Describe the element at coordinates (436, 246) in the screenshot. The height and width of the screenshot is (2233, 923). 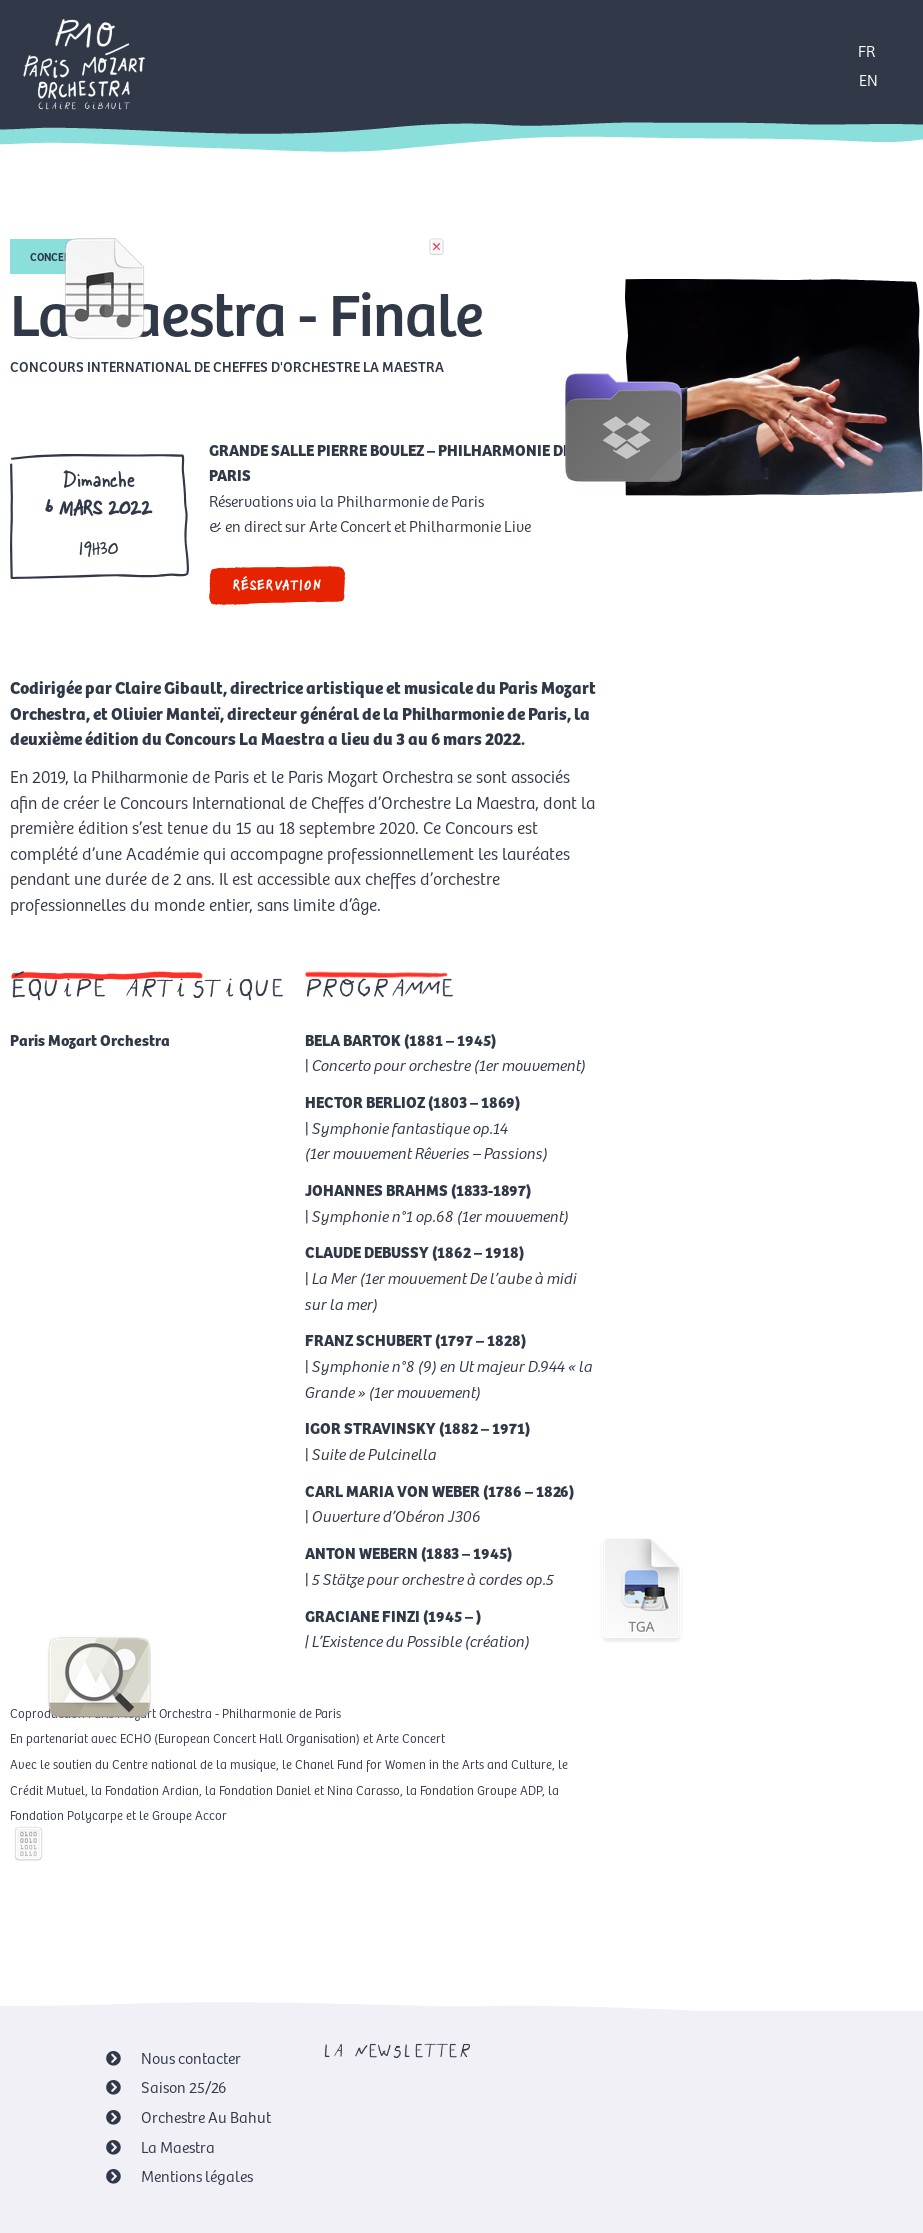
I see `indicates a broken or invalid symbolic link` at that location.